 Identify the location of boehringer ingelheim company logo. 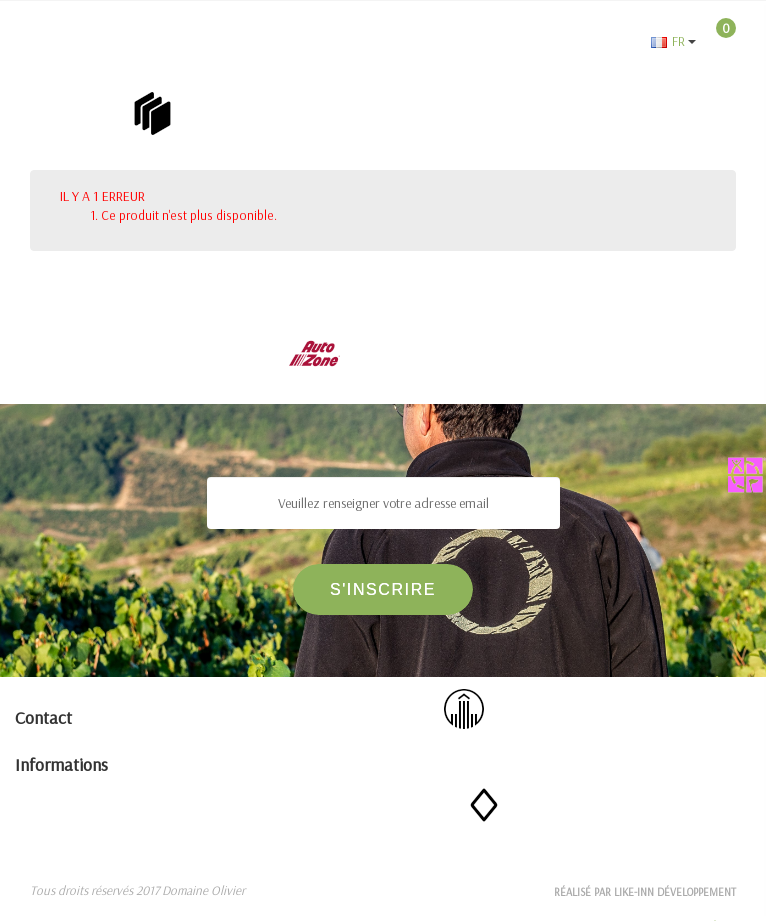
(464, 709).